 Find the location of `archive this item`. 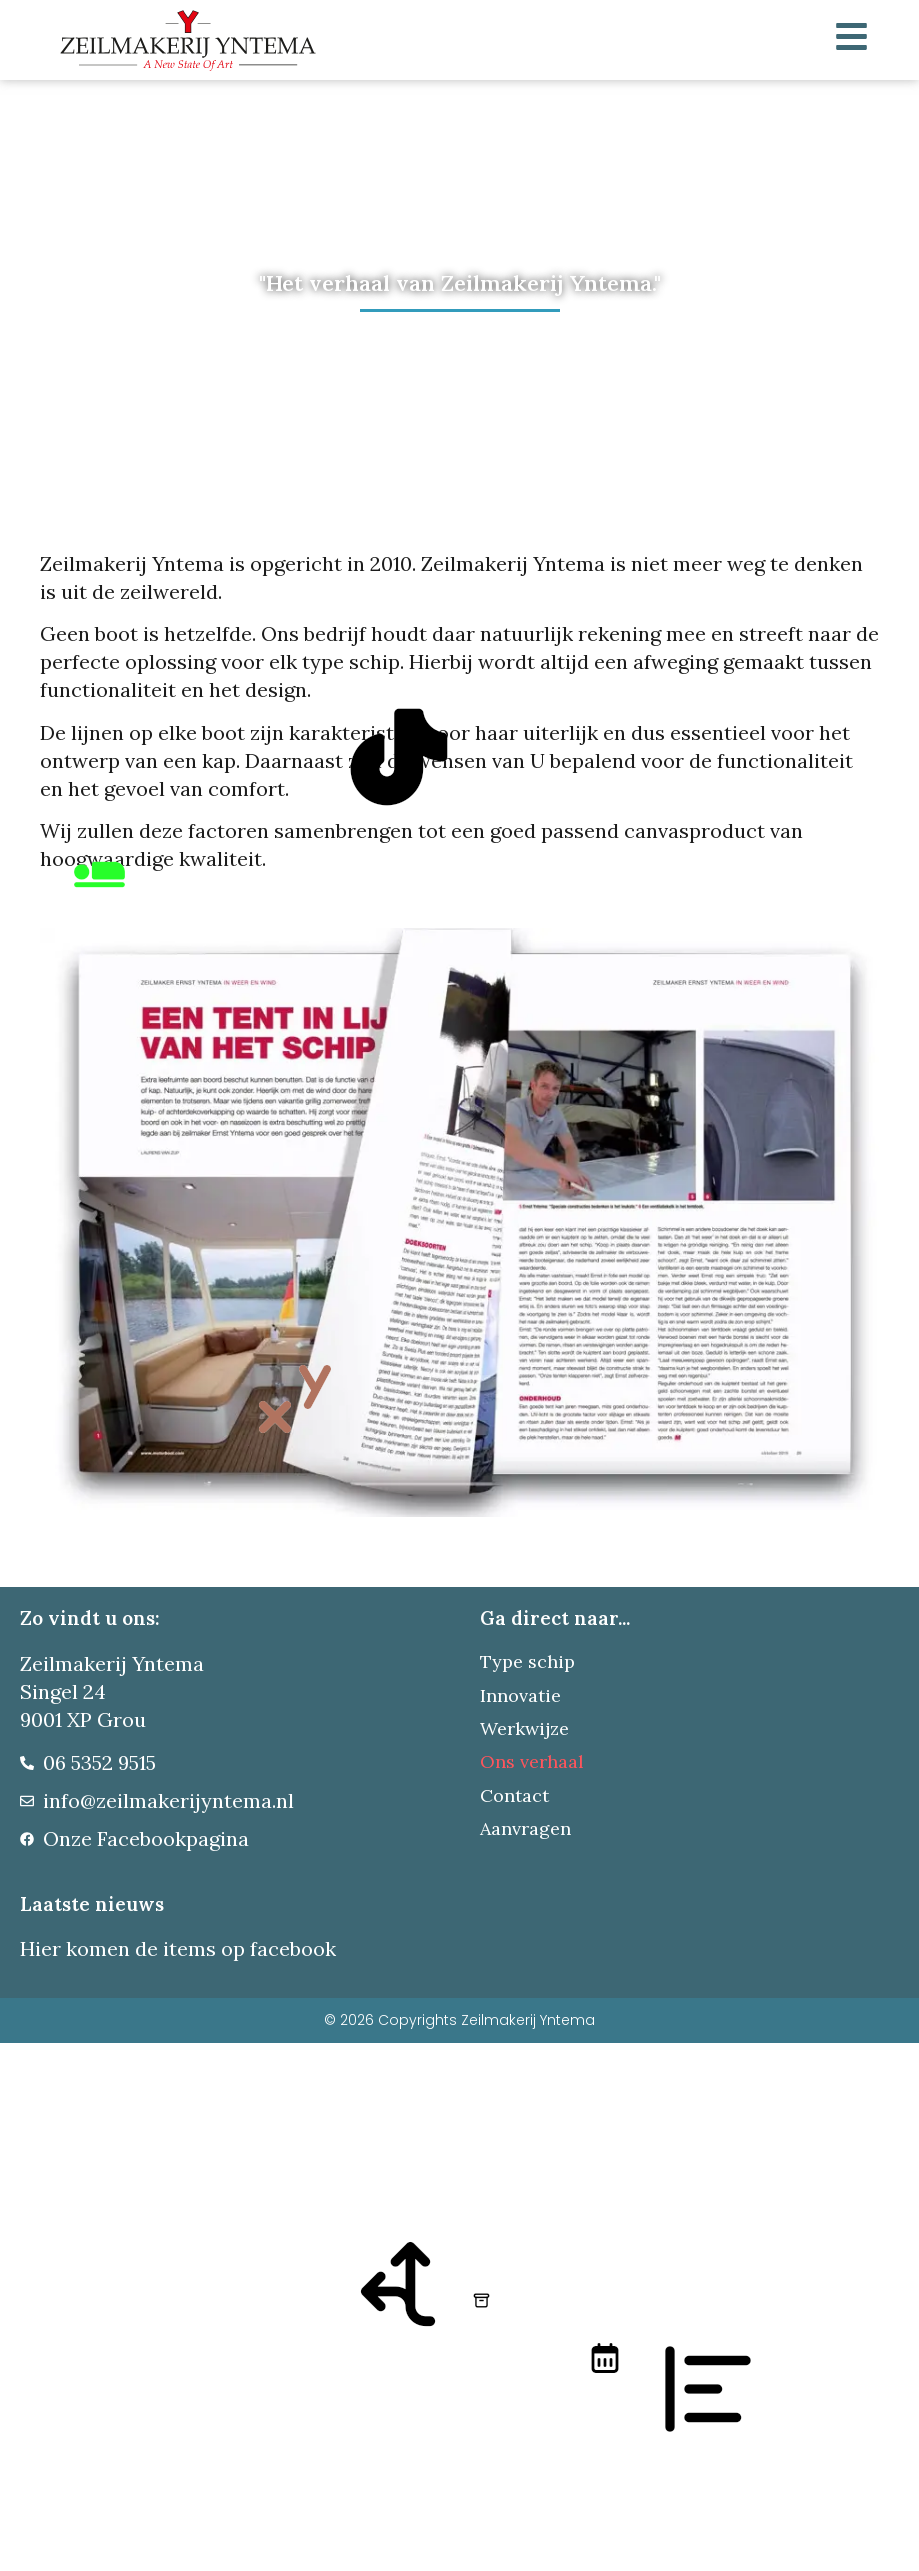

archive this item is located at coordinates (481, 2300).